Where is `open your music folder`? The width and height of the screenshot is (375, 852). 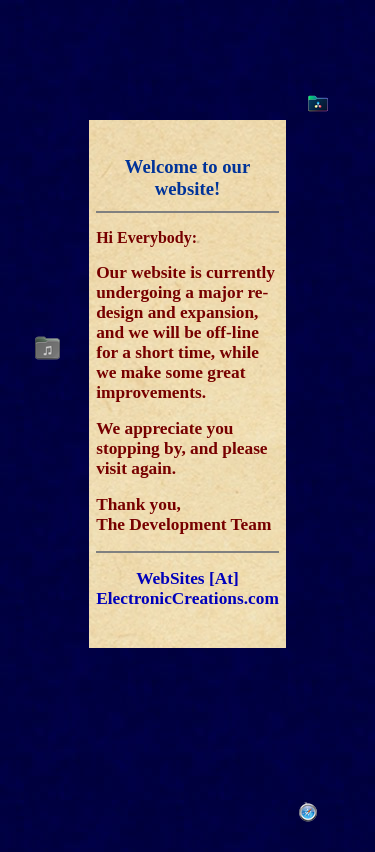 open your music folder is located at coordinates (47, 347).